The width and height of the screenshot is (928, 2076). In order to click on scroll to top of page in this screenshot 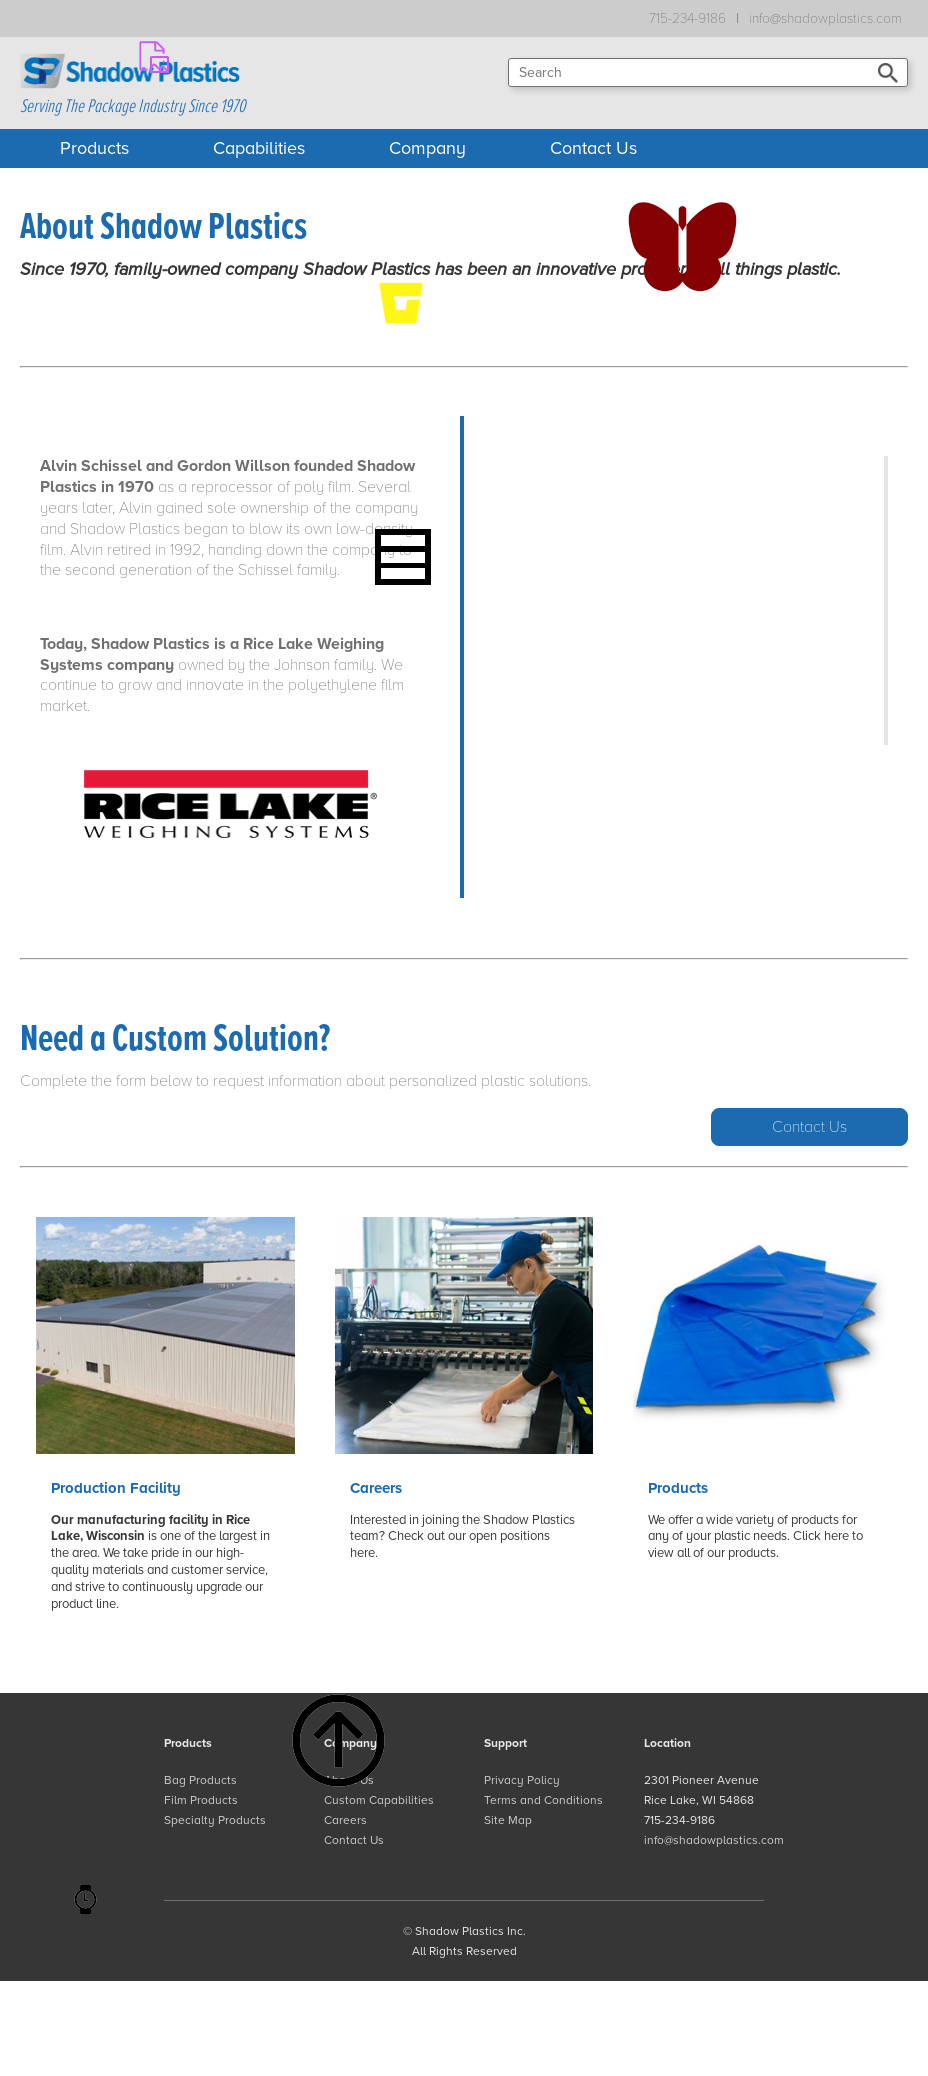, I will do `click(338, 1740)`.